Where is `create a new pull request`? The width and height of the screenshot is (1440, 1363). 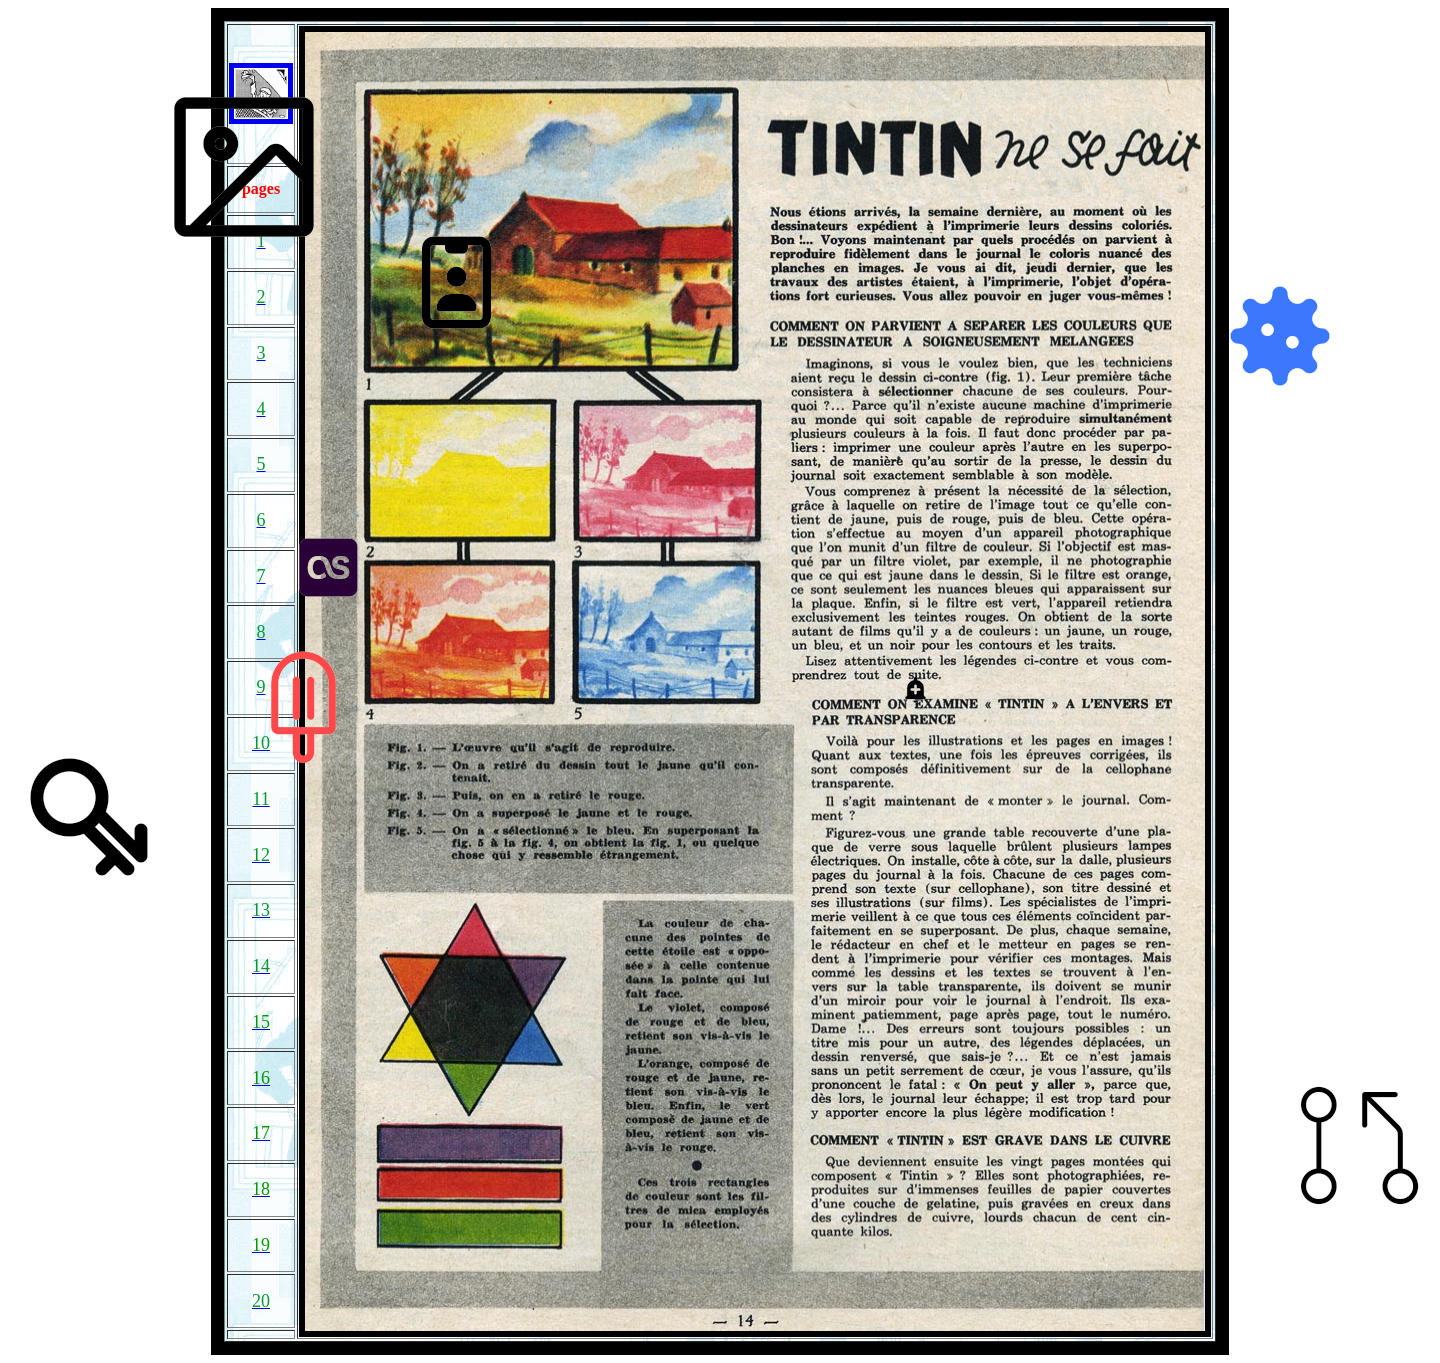 create a new pull request is located at coordinates (1354, 1145).